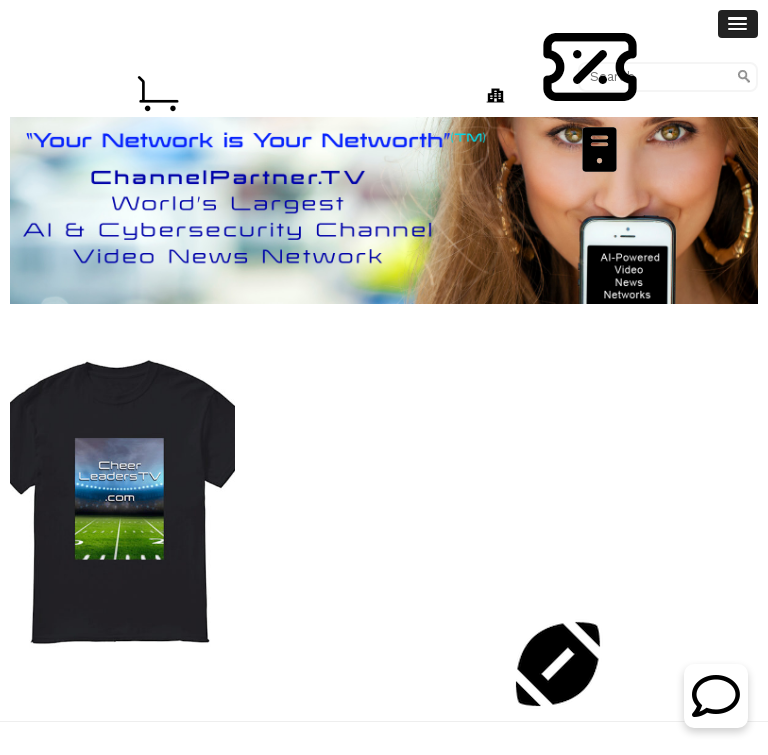 This screenshot has height=755, width=768. I want to click on access server or desktop computer settings, so click(599, 149).